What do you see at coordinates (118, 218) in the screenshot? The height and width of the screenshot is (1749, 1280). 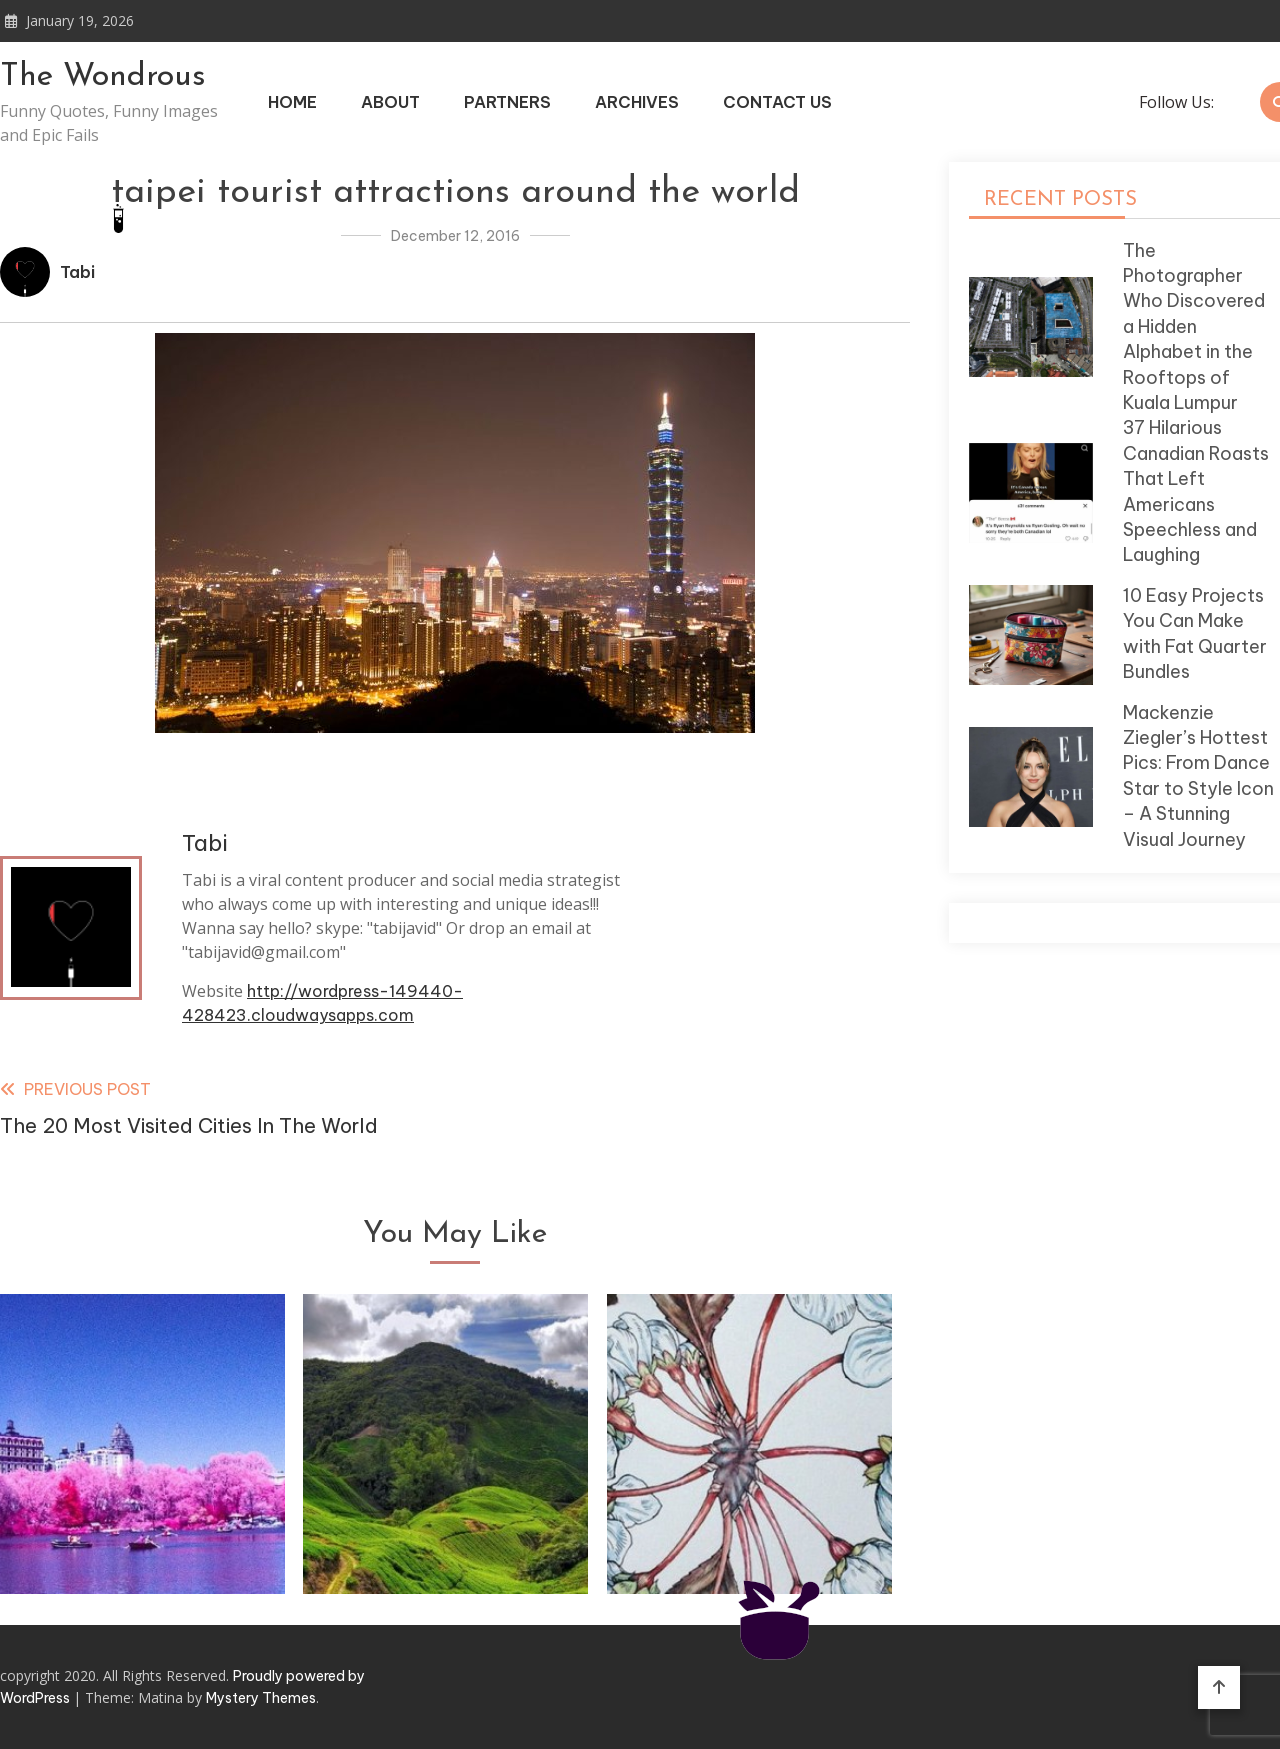 I see `view potion or chemical inventory` at bounding box center [118, 218].